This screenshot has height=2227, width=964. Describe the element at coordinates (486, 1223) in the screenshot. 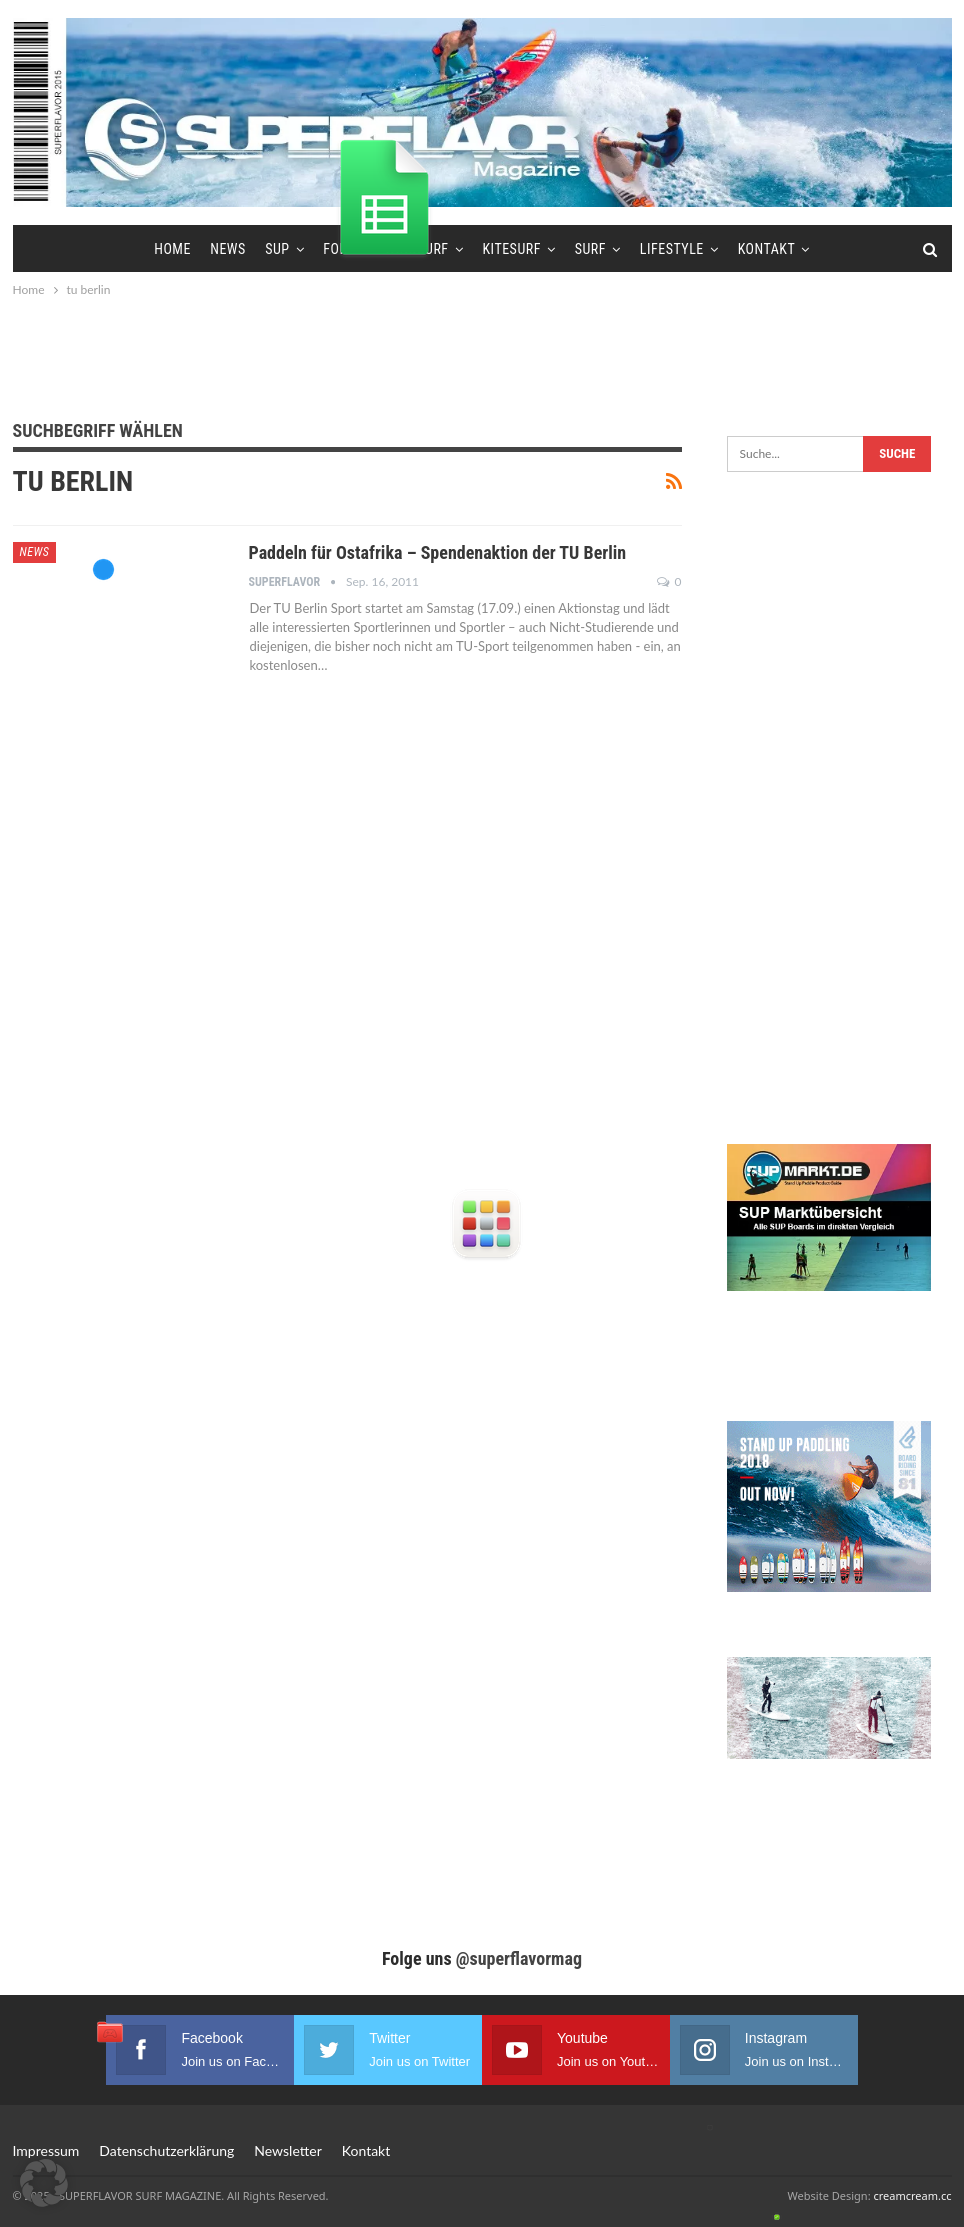

I see `open the app grid or launcher` at that location.